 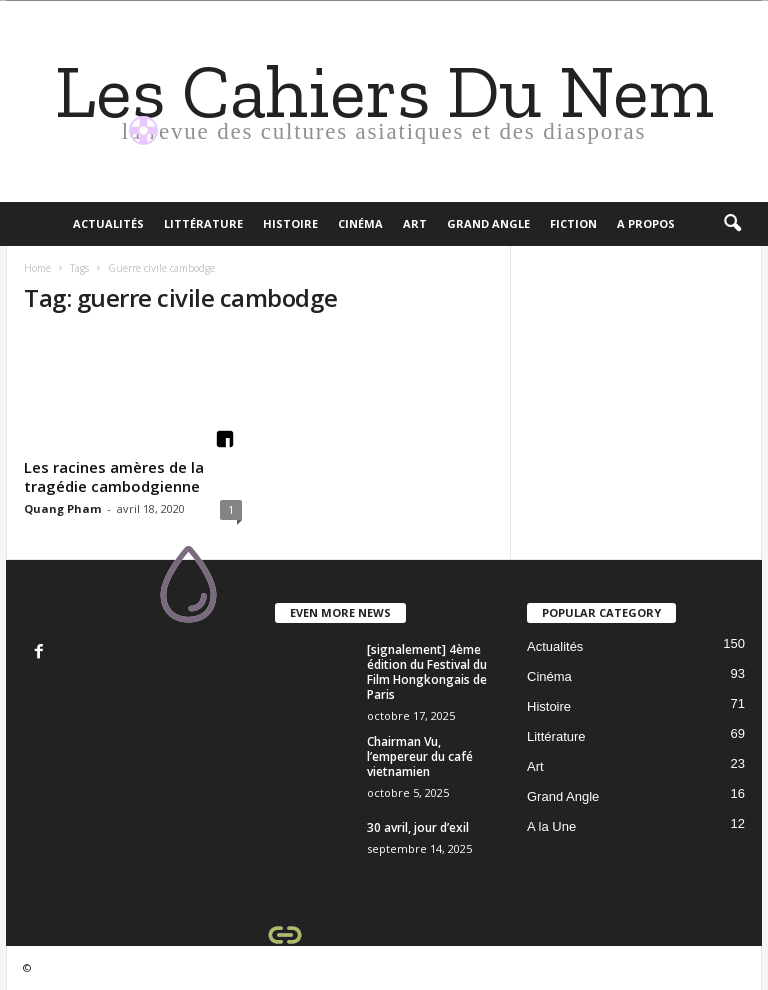 What do you see at coordinates (225, 439) in the screenshot?
I see `npm package manager logo` at bounding box center [225, 439].